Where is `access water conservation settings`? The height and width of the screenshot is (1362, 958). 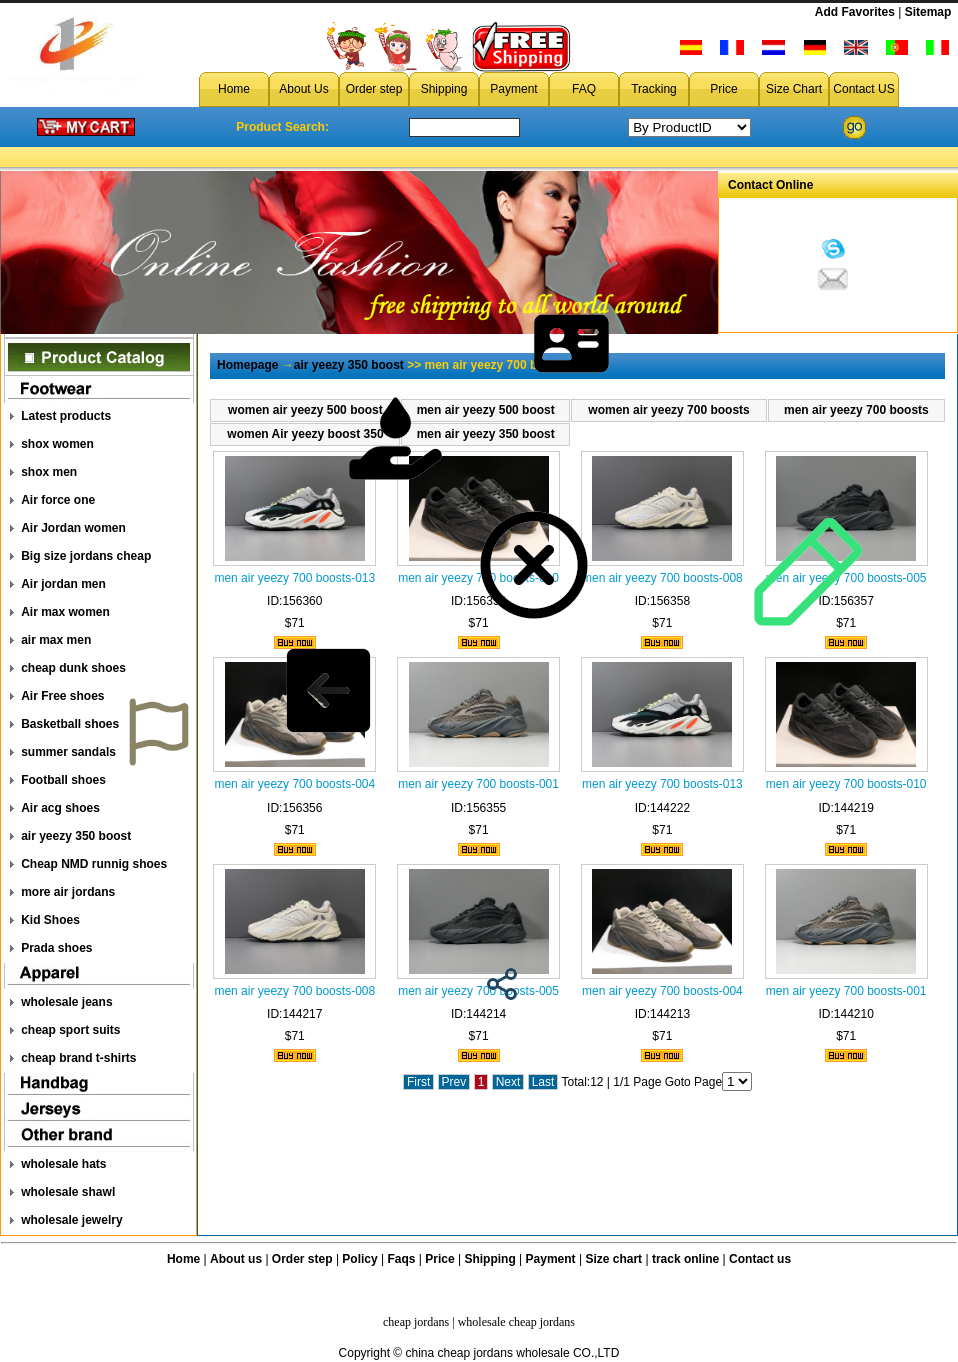
access water conservation settings is located at coordinates (395, 438).